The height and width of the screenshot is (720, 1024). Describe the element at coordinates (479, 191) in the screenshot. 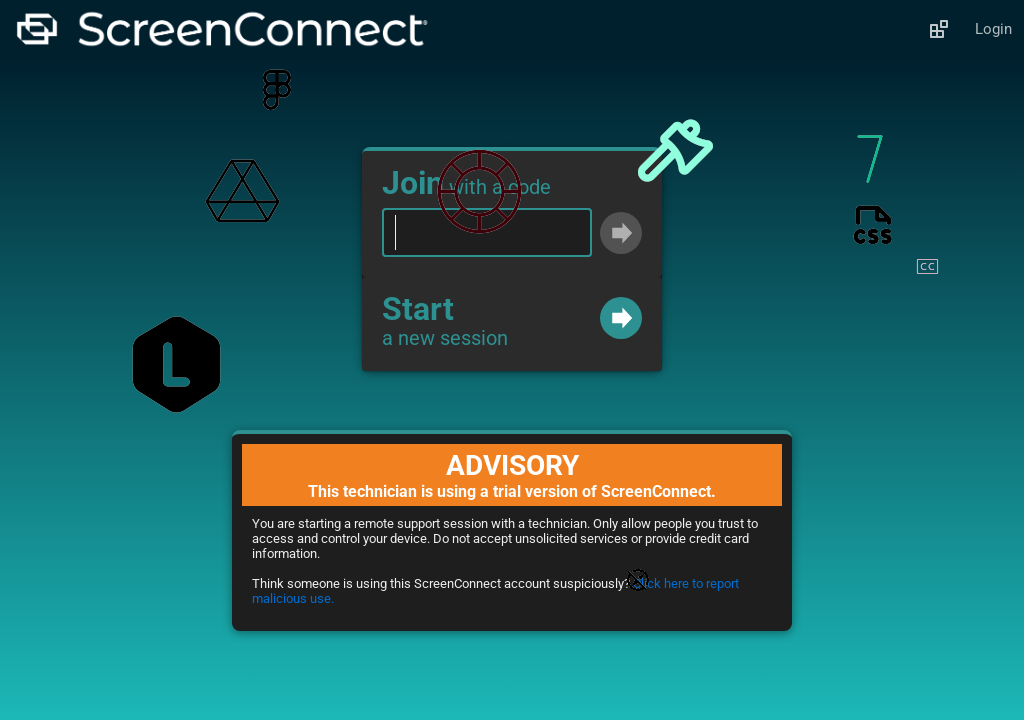

I see `access casino or gambling games` at that location.